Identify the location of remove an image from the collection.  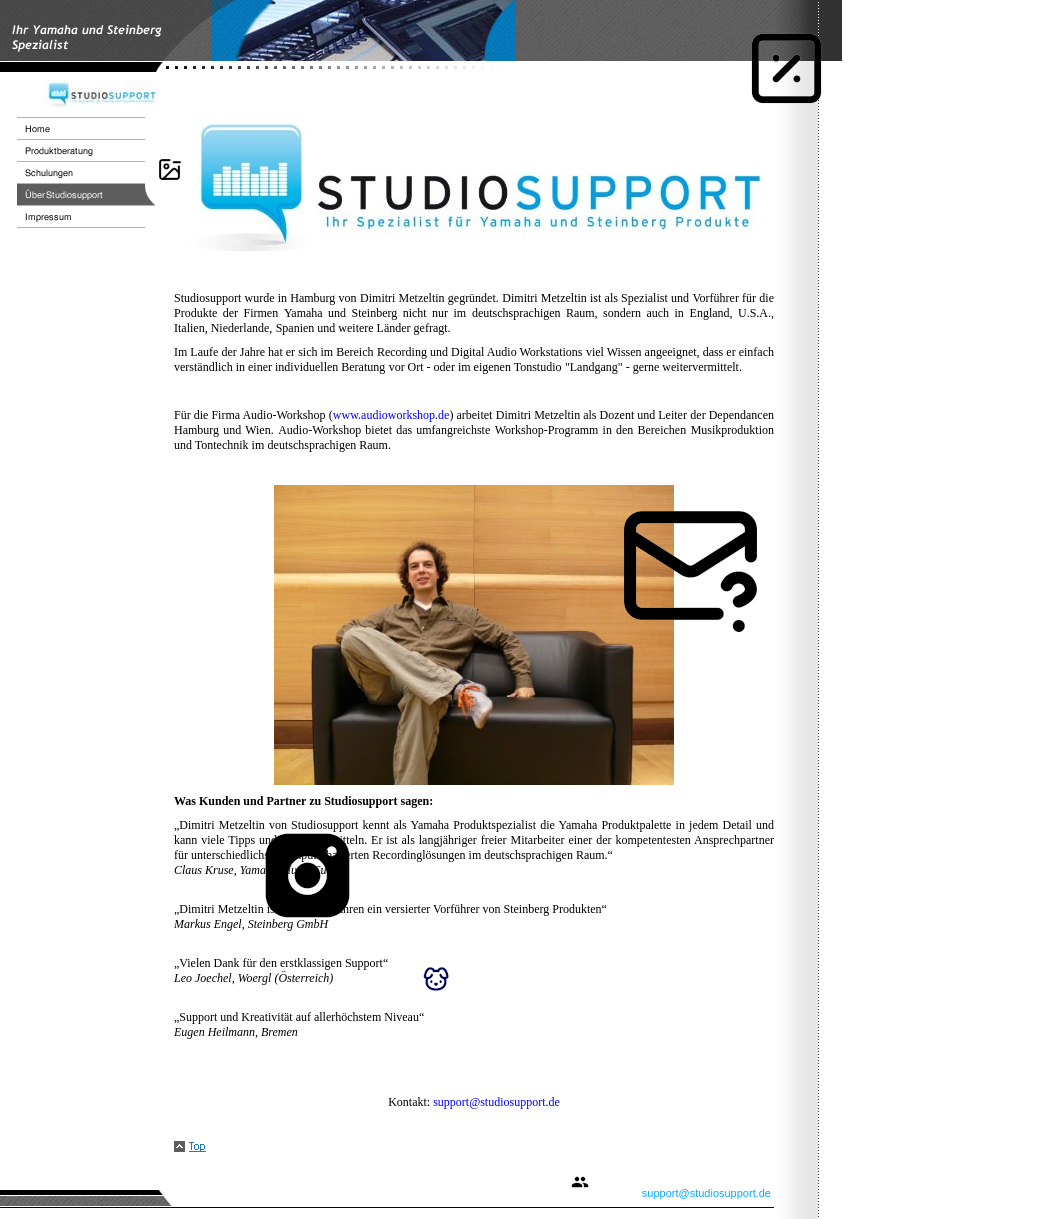
(169, 169).